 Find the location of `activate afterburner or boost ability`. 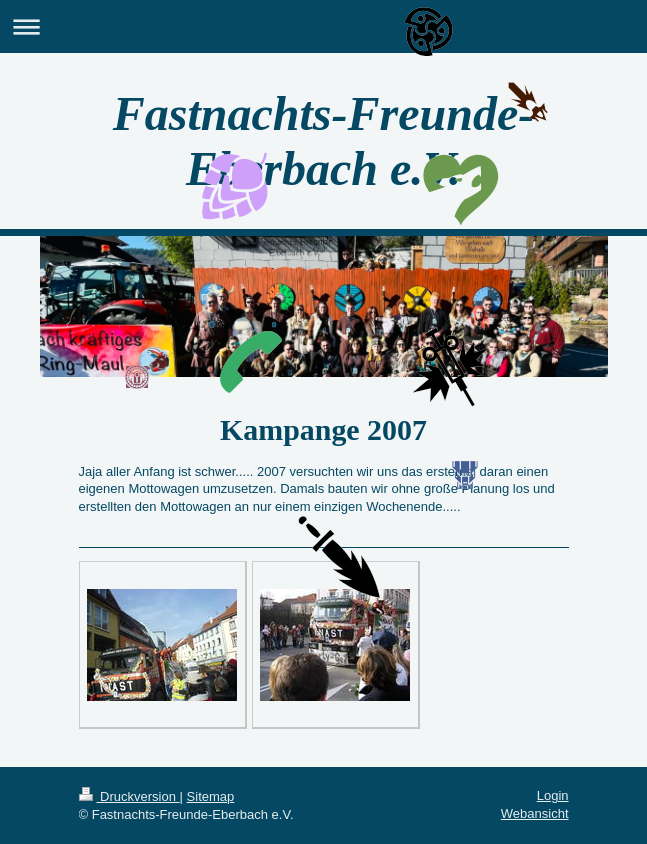

activate afterburner or boost ability is located at coordinates (528, 102).